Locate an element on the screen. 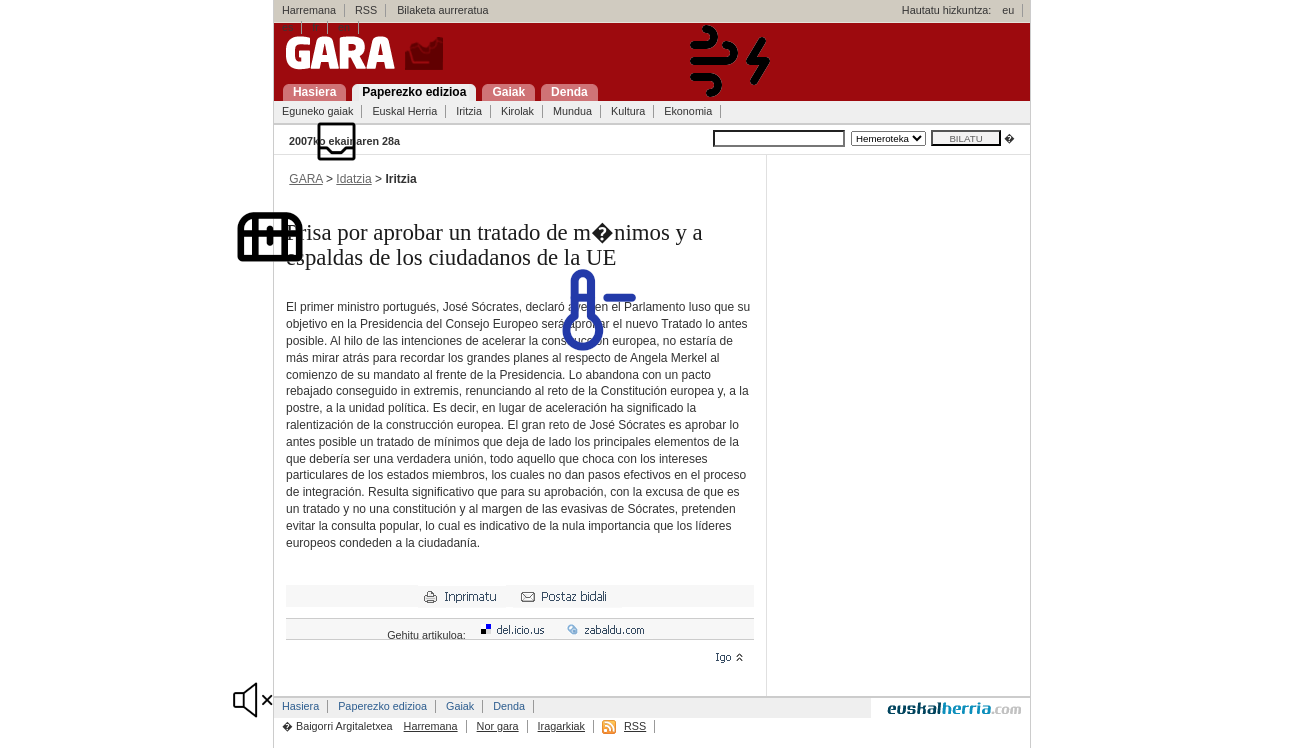 This screenshot has height=748, width=1304. mute audio or sound is located at coordinates (252, 700).